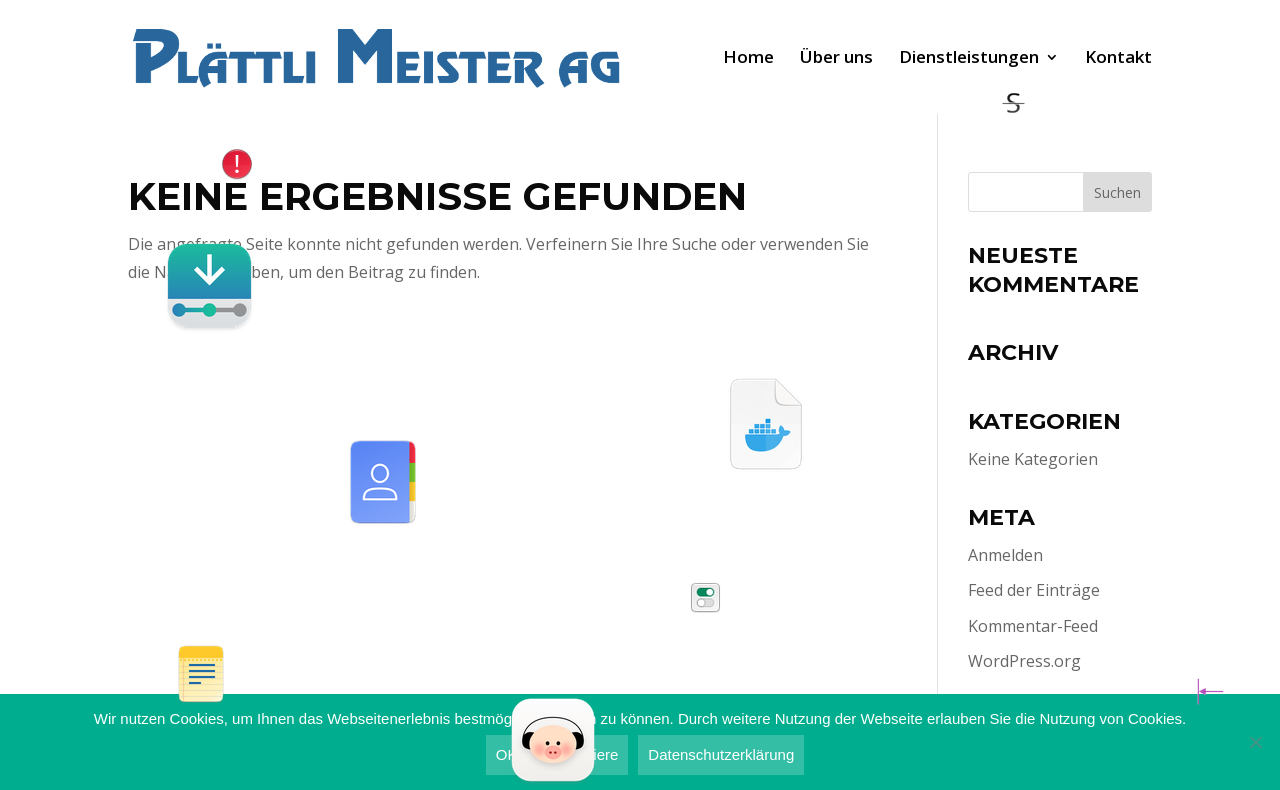 The height and width of the screenshot is (790, 1280). I want to click on apply strikethrough formatting to selected text, so click(1013, 103).